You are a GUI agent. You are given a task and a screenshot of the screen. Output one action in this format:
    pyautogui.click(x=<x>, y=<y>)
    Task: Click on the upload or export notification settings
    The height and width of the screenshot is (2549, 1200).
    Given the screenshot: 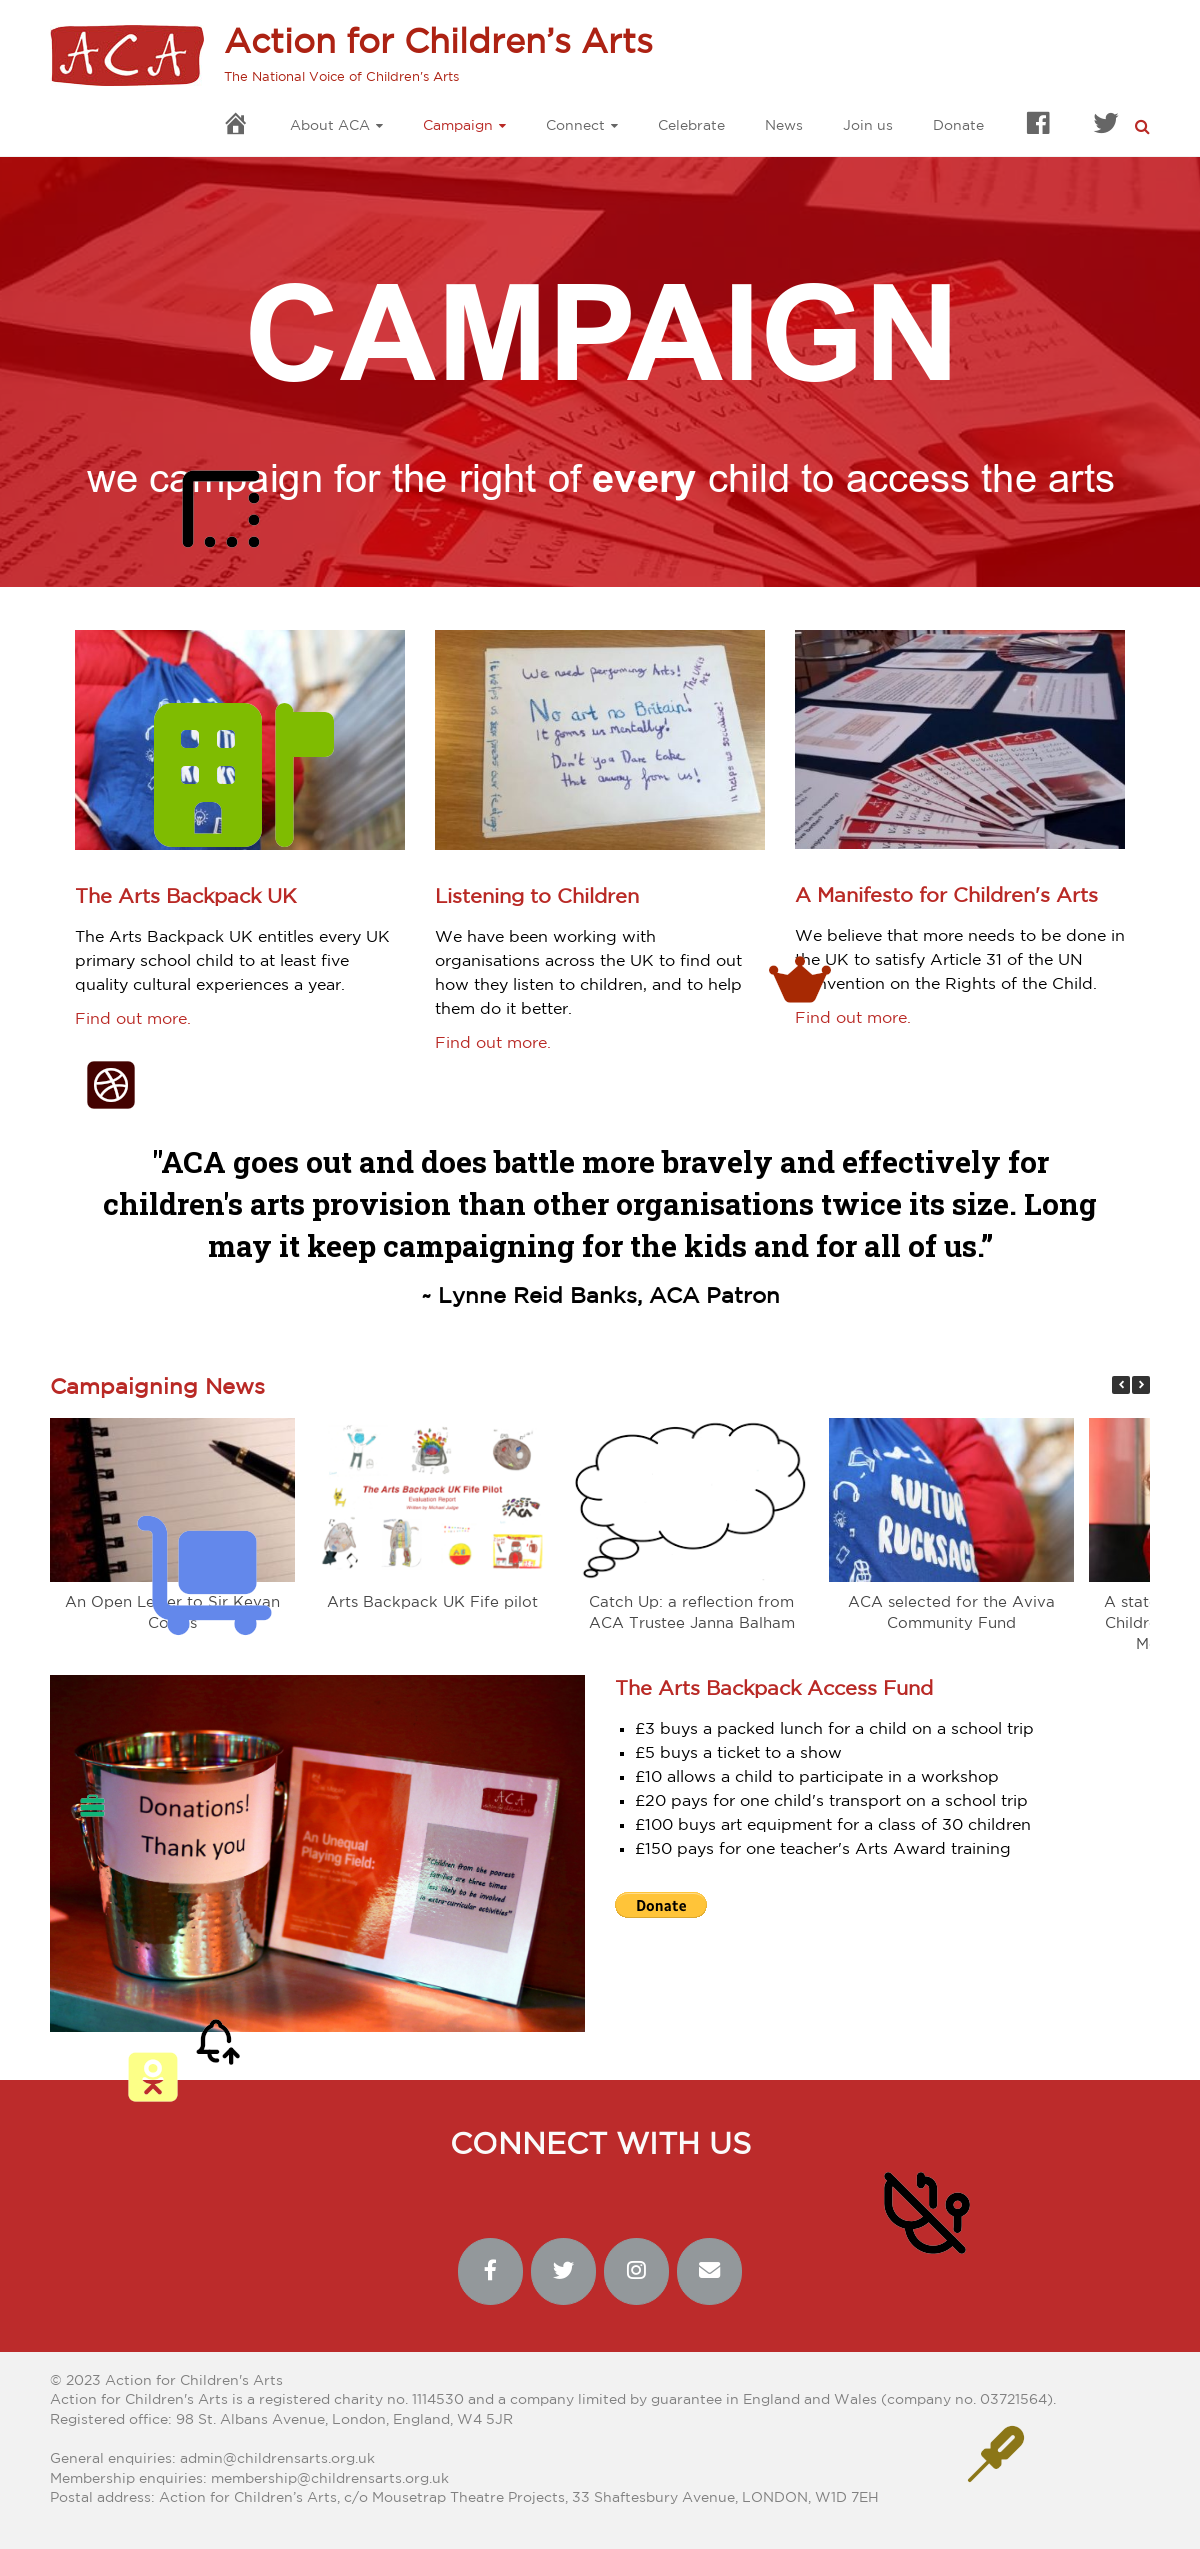 What is the action you would take?
    pyautogui.click(x=216, y=2041)
    